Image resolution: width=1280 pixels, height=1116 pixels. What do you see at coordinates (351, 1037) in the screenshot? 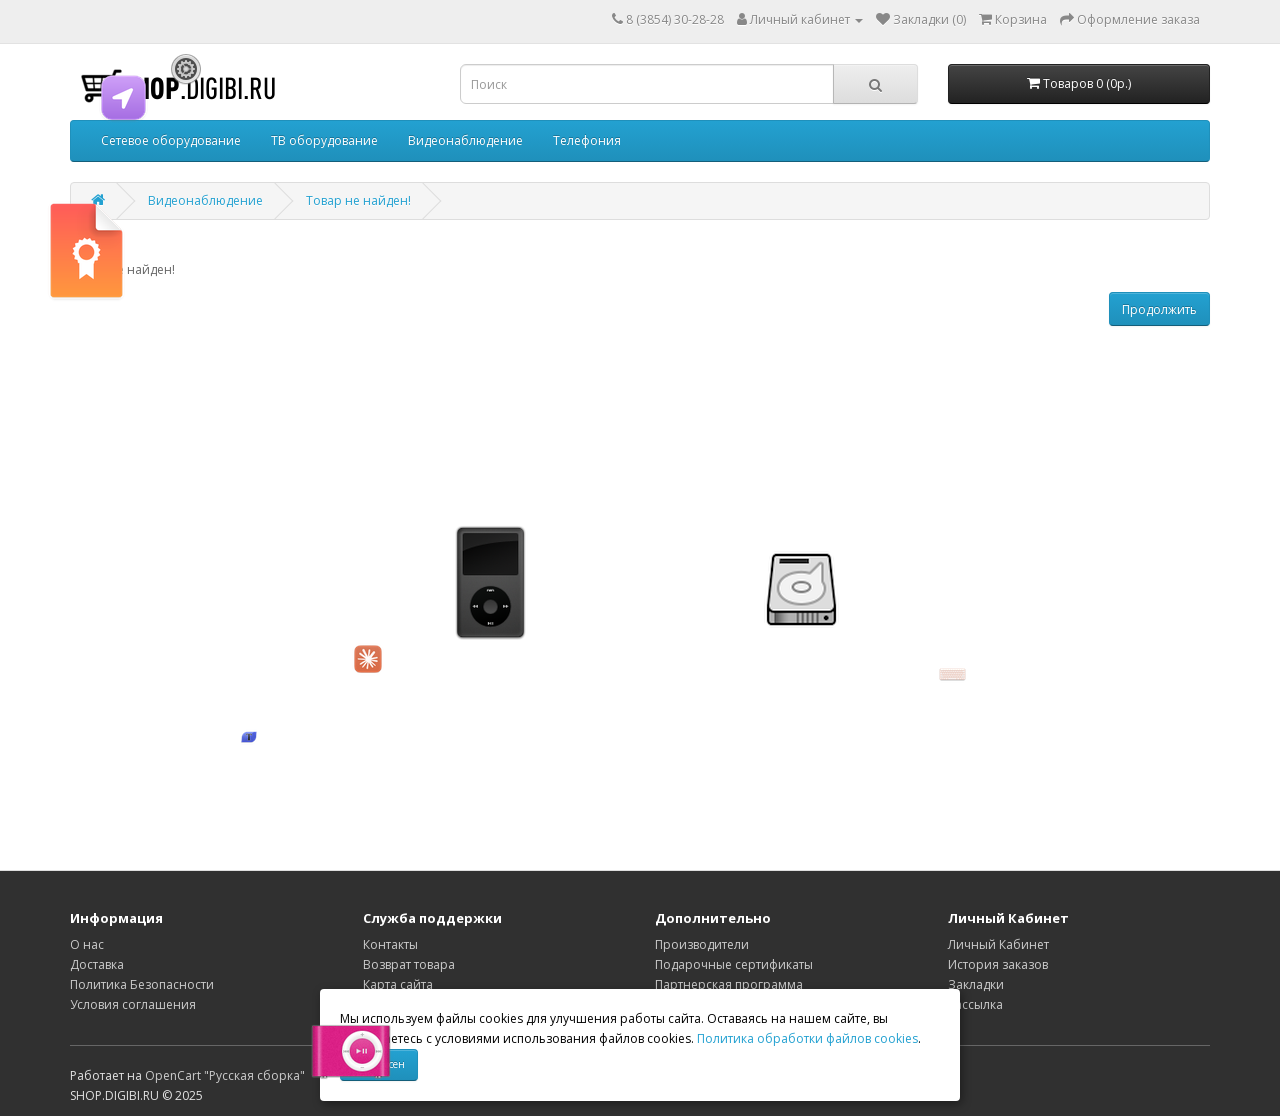
I see `iPod shuffle device connected` at bounding box center [351, 1037].